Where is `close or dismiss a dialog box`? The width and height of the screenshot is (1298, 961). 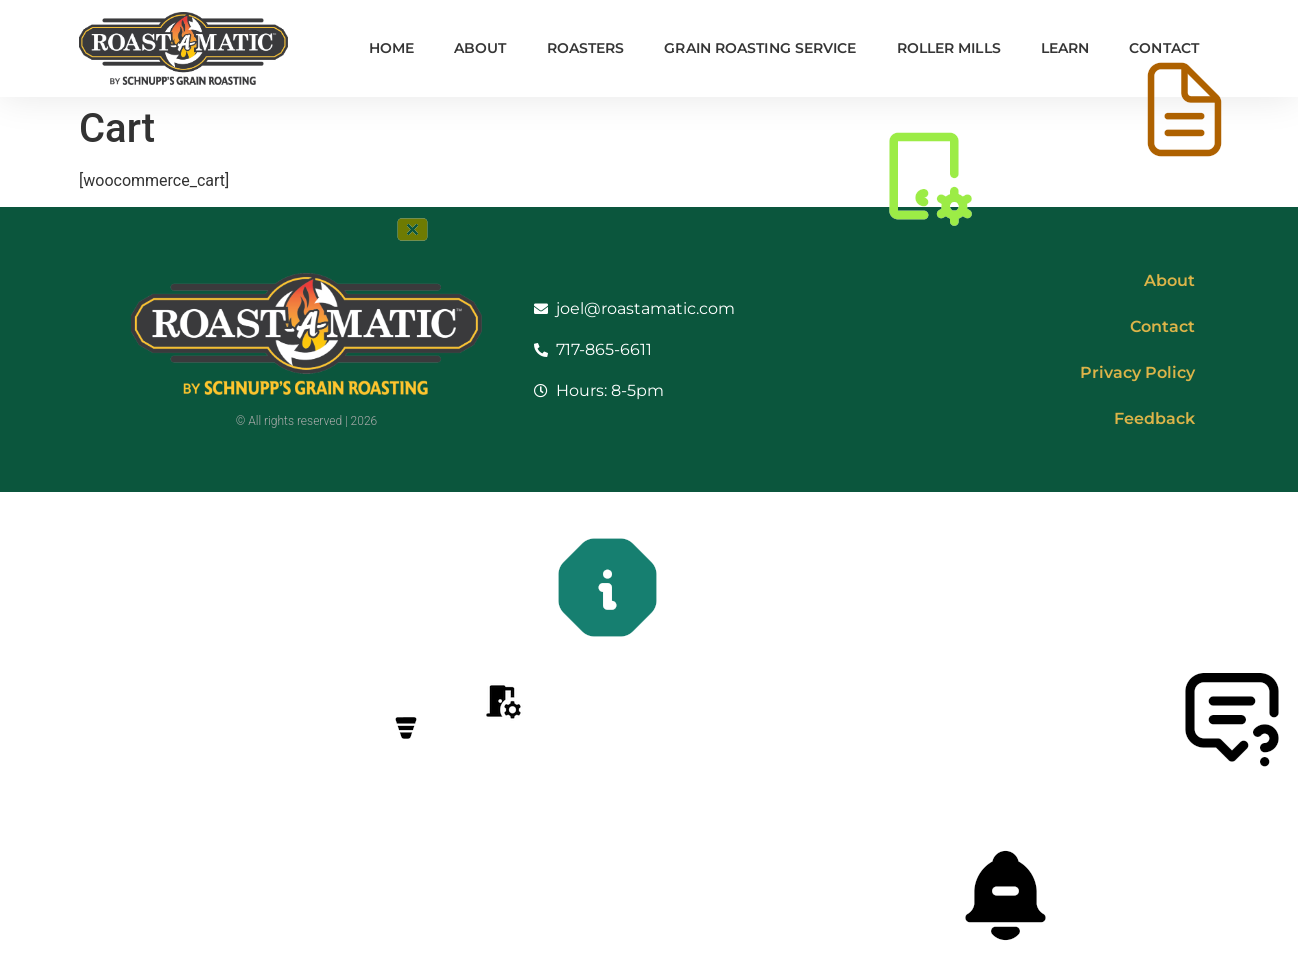 close or dismiss a dialog box is located at coordinates (412, 229).